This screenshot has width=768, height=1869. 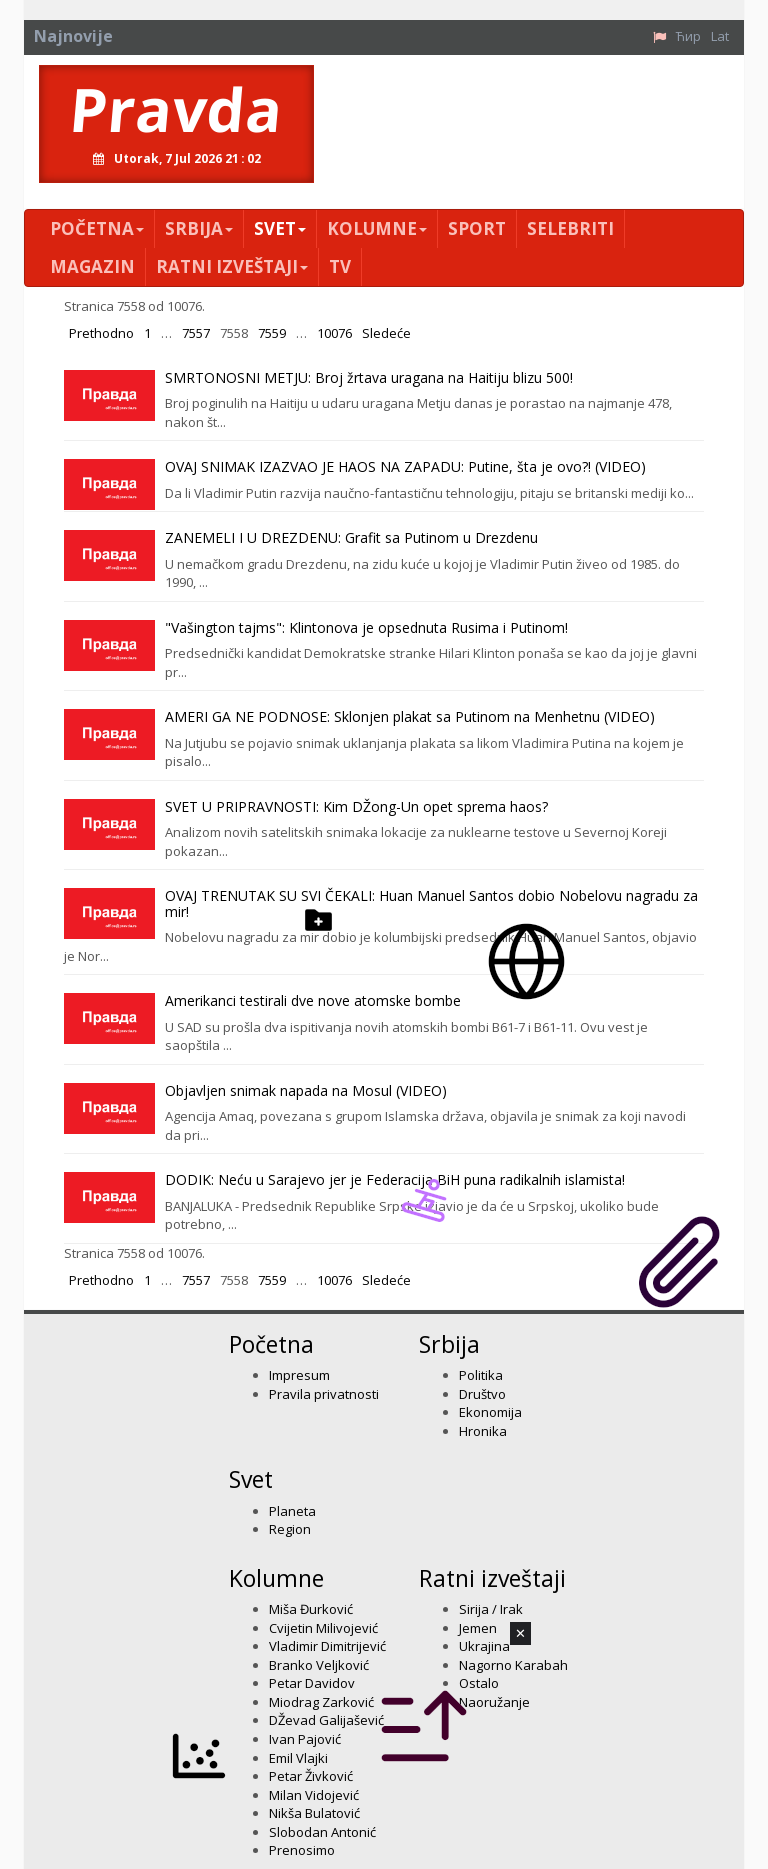 What do you see at coordinates (318, 919) in the screenshot?
I see `create a new folder` at bounding box center [318, 919].